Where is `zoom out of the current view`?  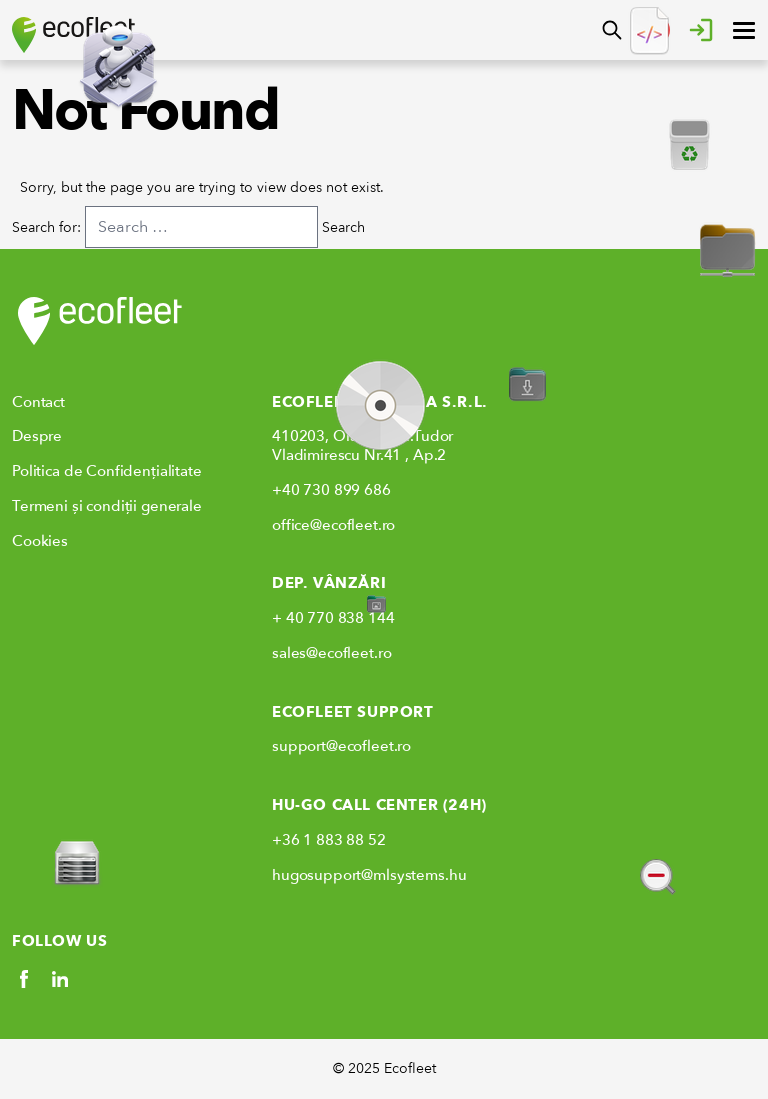 zoom out of the current view is located at coordinates (658, 877).